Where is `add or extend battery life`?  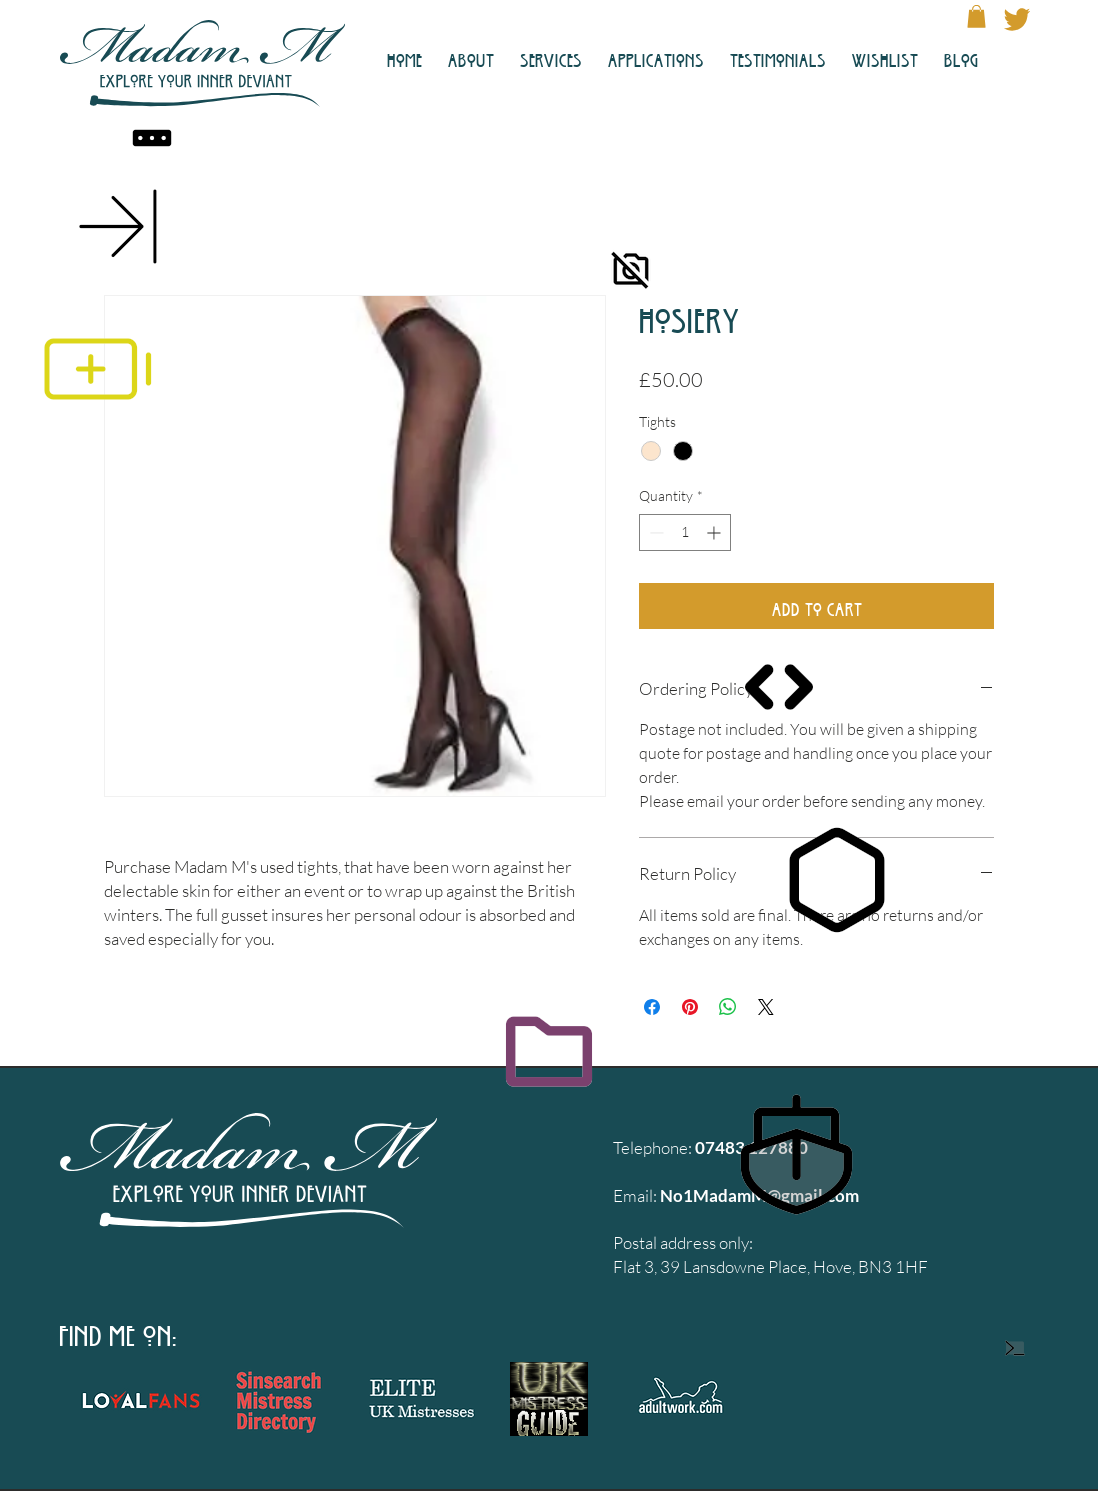 add or extend battery life is located at coordinates (96, 369).